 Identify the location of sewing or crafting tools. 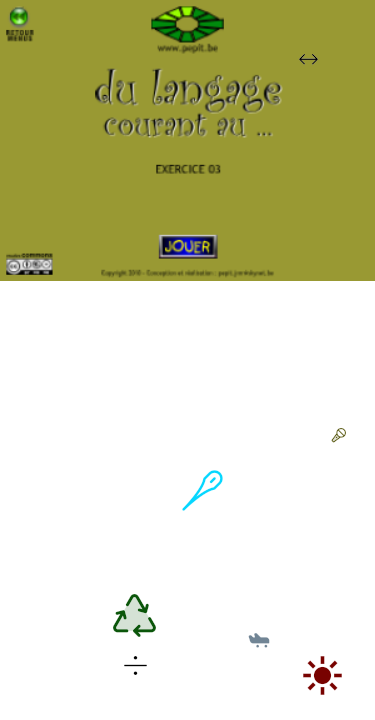
(202, 490).